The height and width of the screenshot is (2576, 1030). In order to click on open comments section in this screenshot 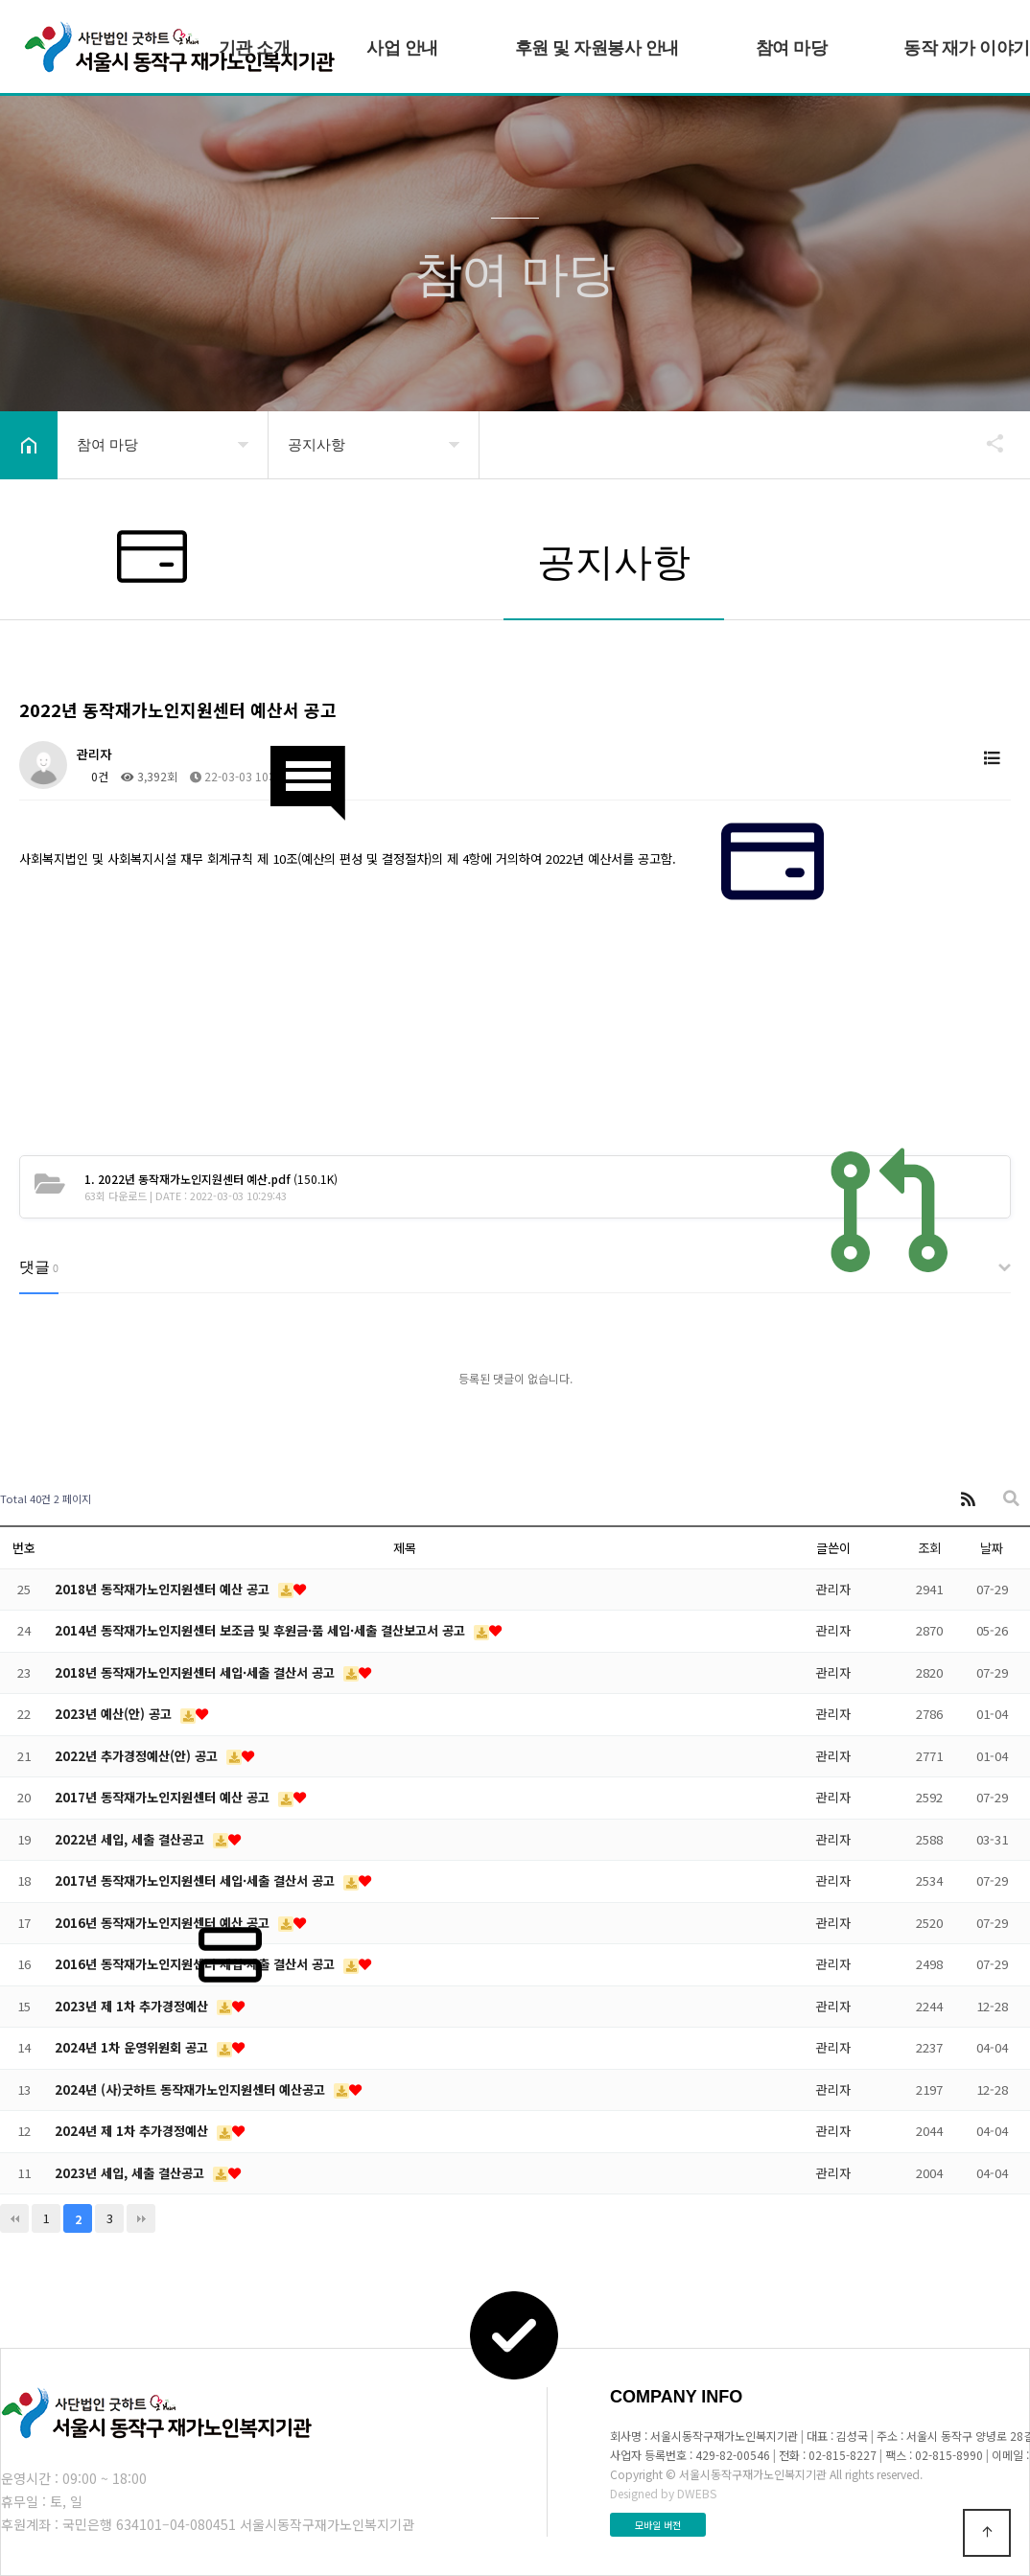, I will do `click(308, 783)`.